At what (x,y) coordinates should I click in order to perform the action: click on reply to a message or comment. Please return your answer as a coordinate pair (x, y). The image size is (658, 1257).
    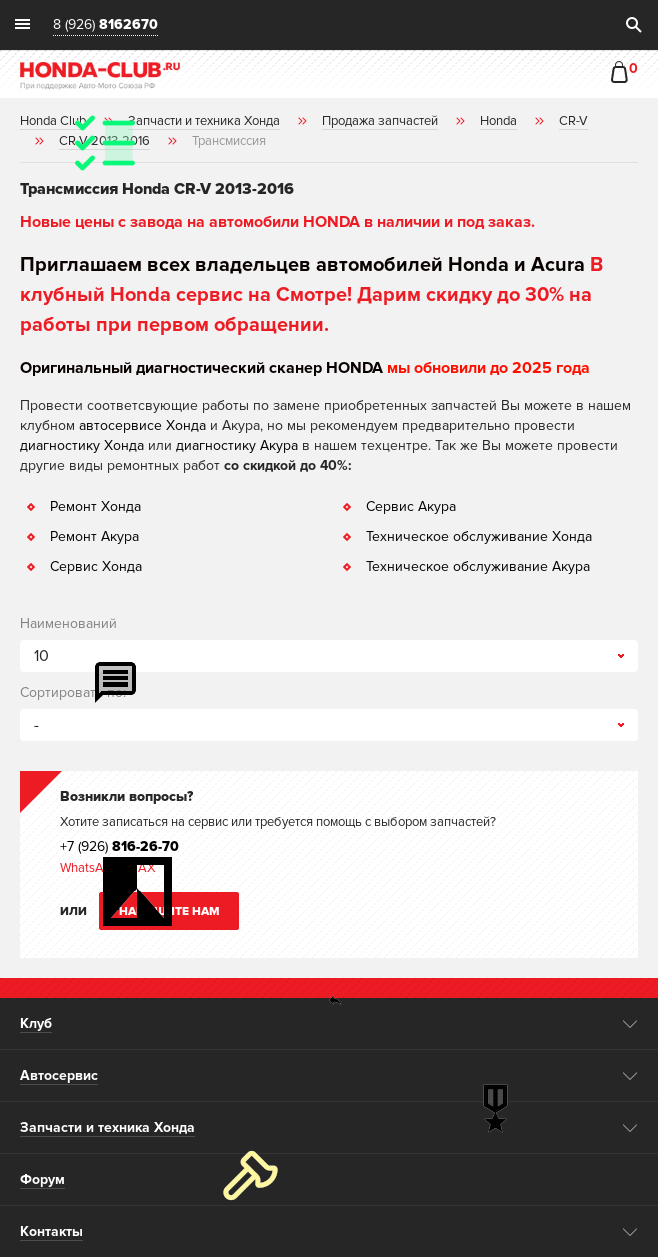
    Looking at the image, I should click on (335, 1000).